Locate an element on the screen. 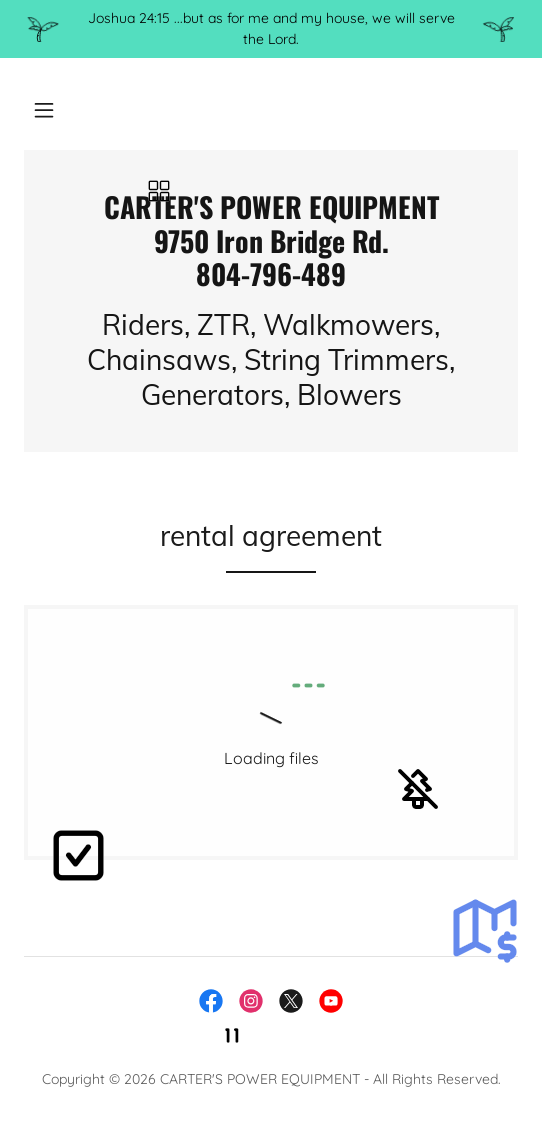 The height and width of the screenshot is (1130, 542). indicates item number 11 in a list or sequence is located at coordinates (232, 1035).